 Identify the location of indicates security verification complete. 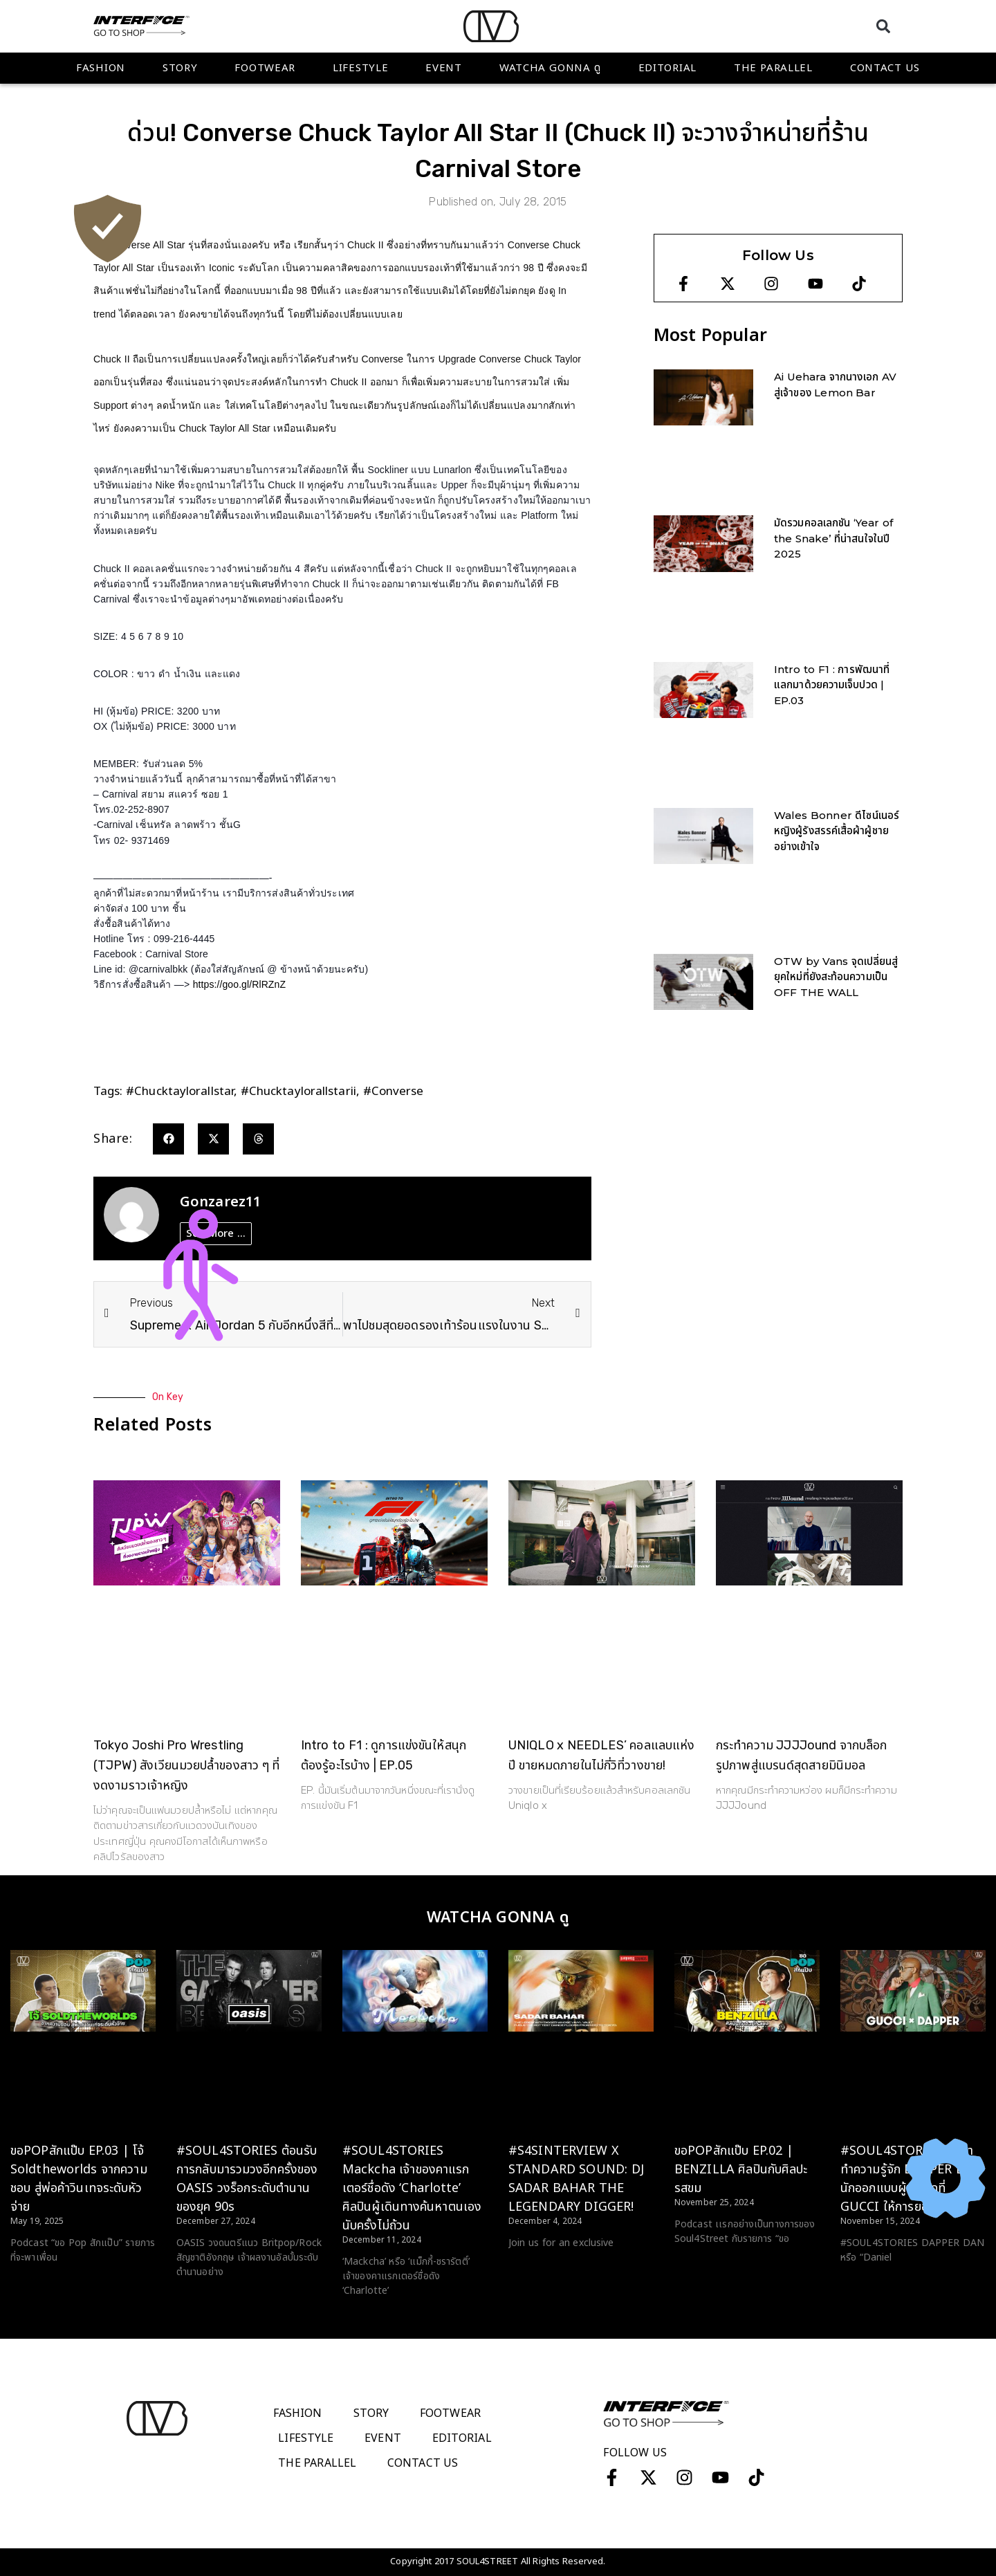
(107, 228).